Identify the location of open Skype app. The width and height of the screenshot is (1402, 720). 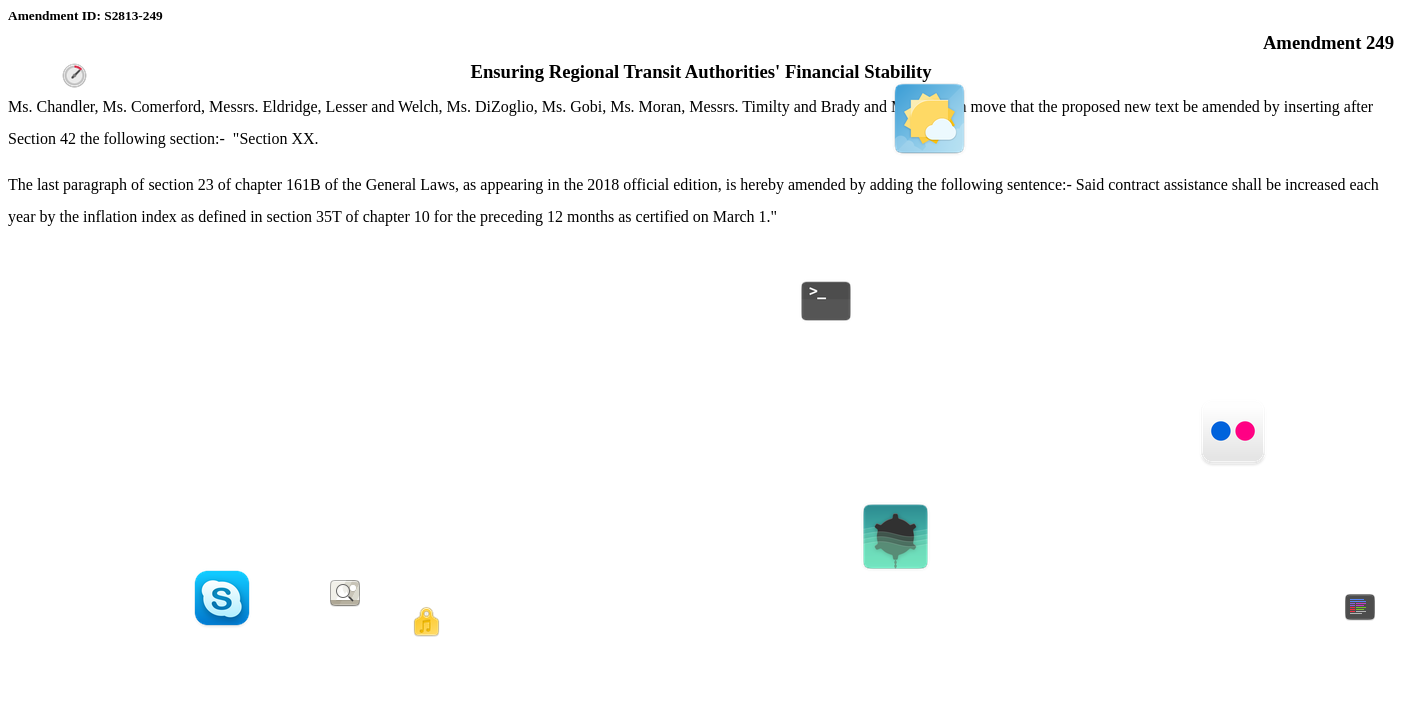
(222, 598).